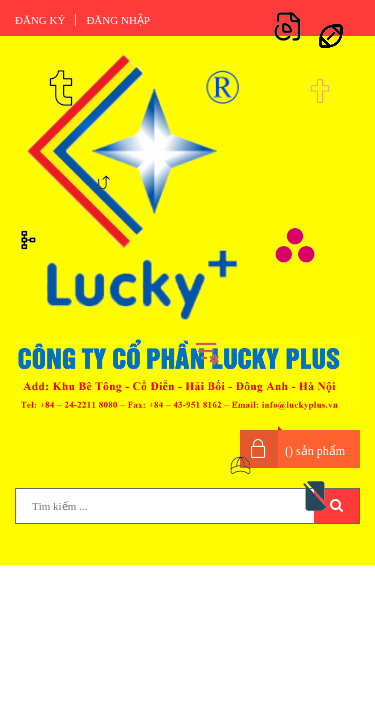 This screenshot has width=375, height=720. What do you see at coordinates (331, 36) in the screenshot?
I see `view sports scores and updates` at bounding box center [331, 36].